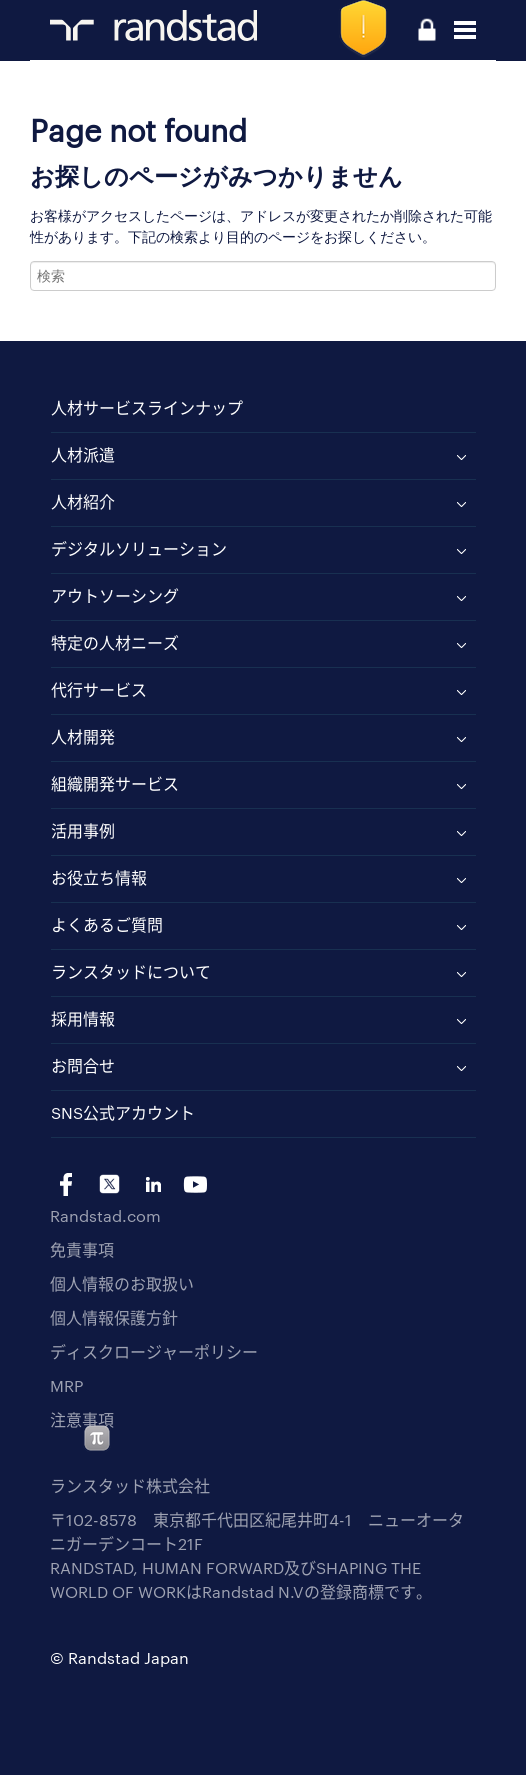  Describe the element at coordinates (97, 1438) in the screenshot. I see `open mathematics or calculator application` at that location.